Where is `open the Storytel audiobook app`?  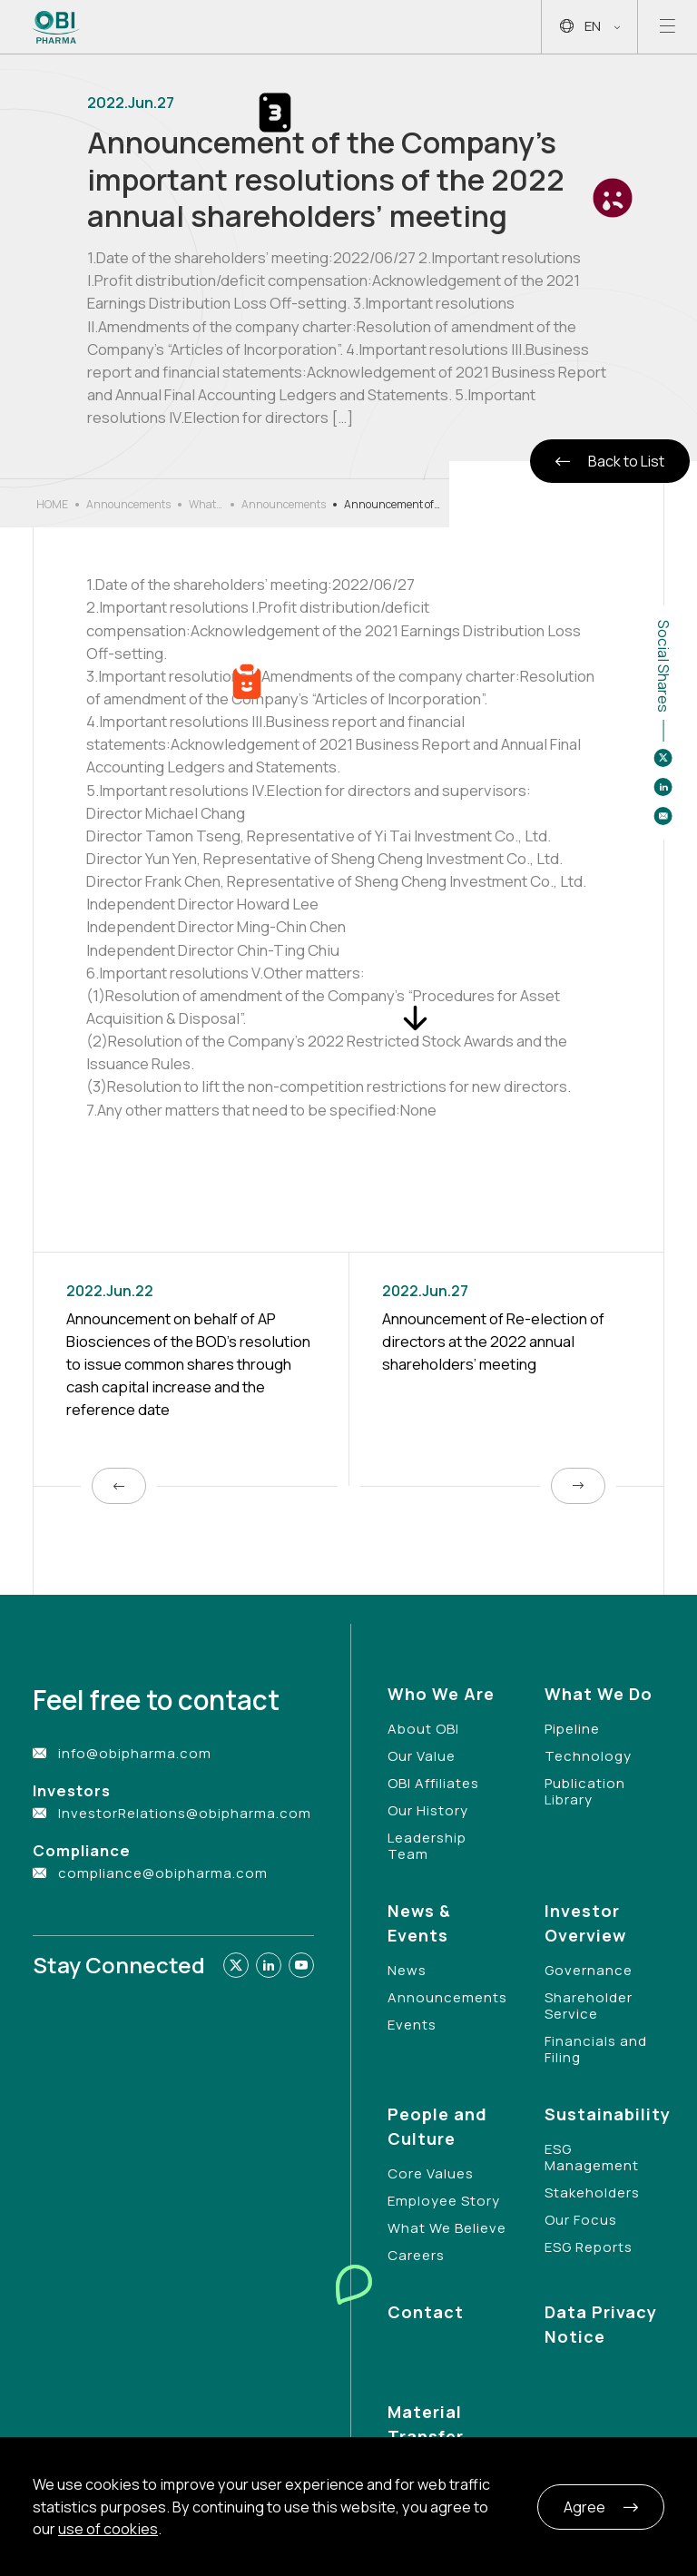
open the Storytel audiobook app is located at coordinates (354, 2285).